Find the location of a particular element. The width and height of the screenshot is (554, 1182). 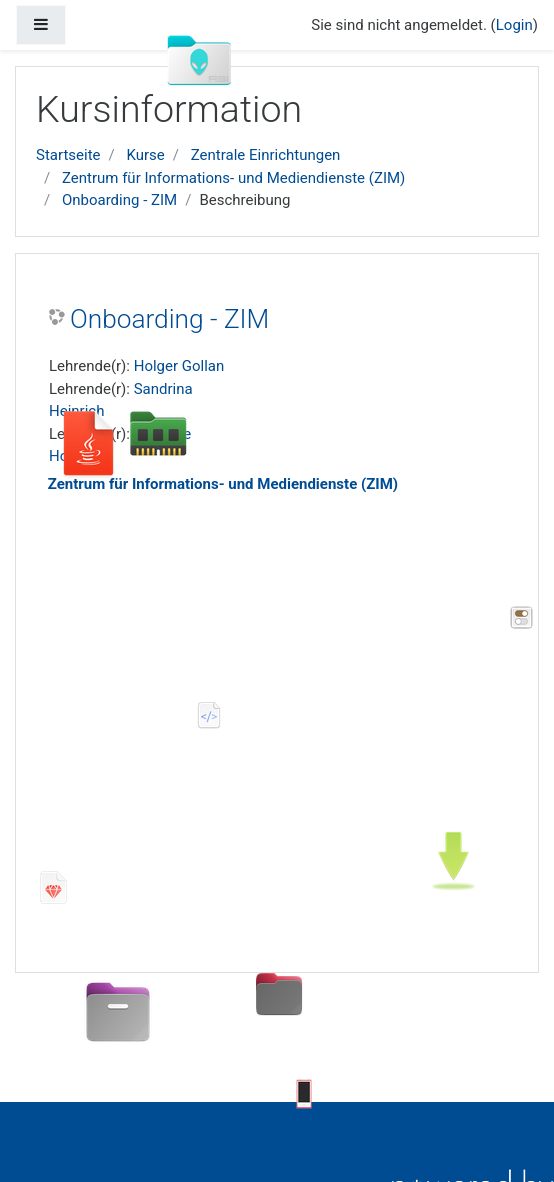

java source code file is located at coordinates (88, 444).